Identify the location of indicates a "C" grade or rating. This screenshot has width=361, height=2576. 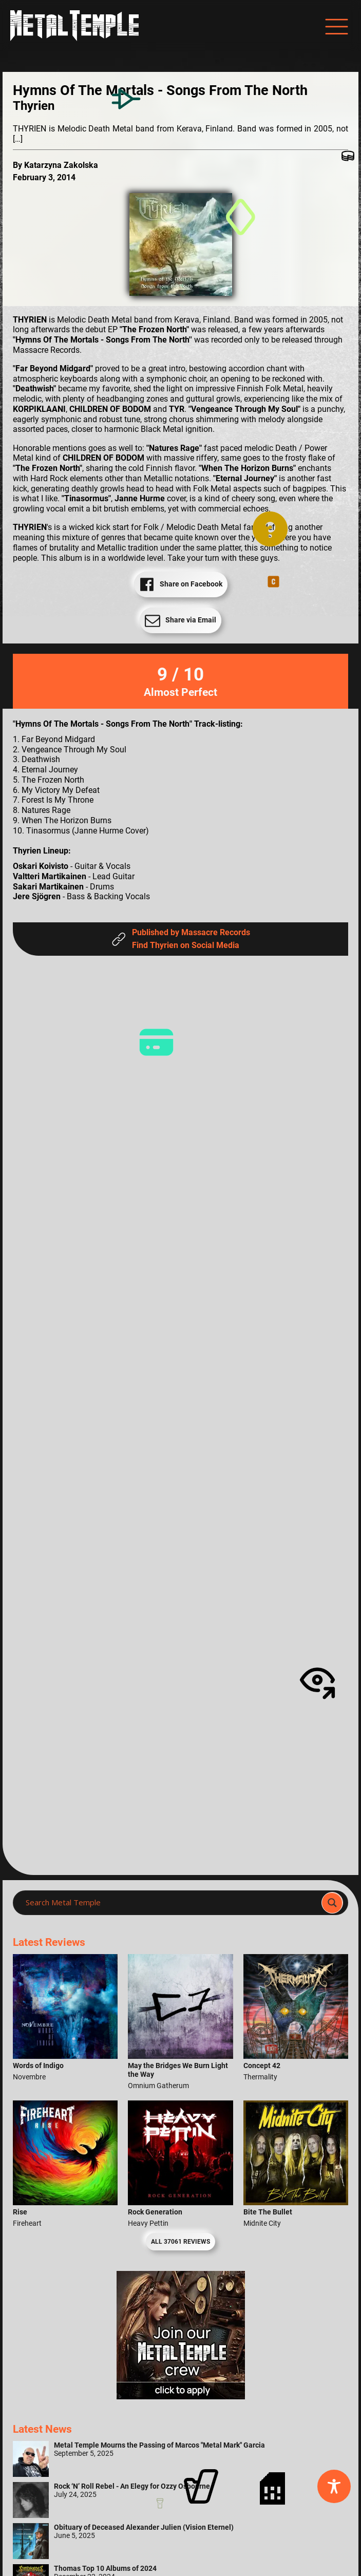
(273, 581).